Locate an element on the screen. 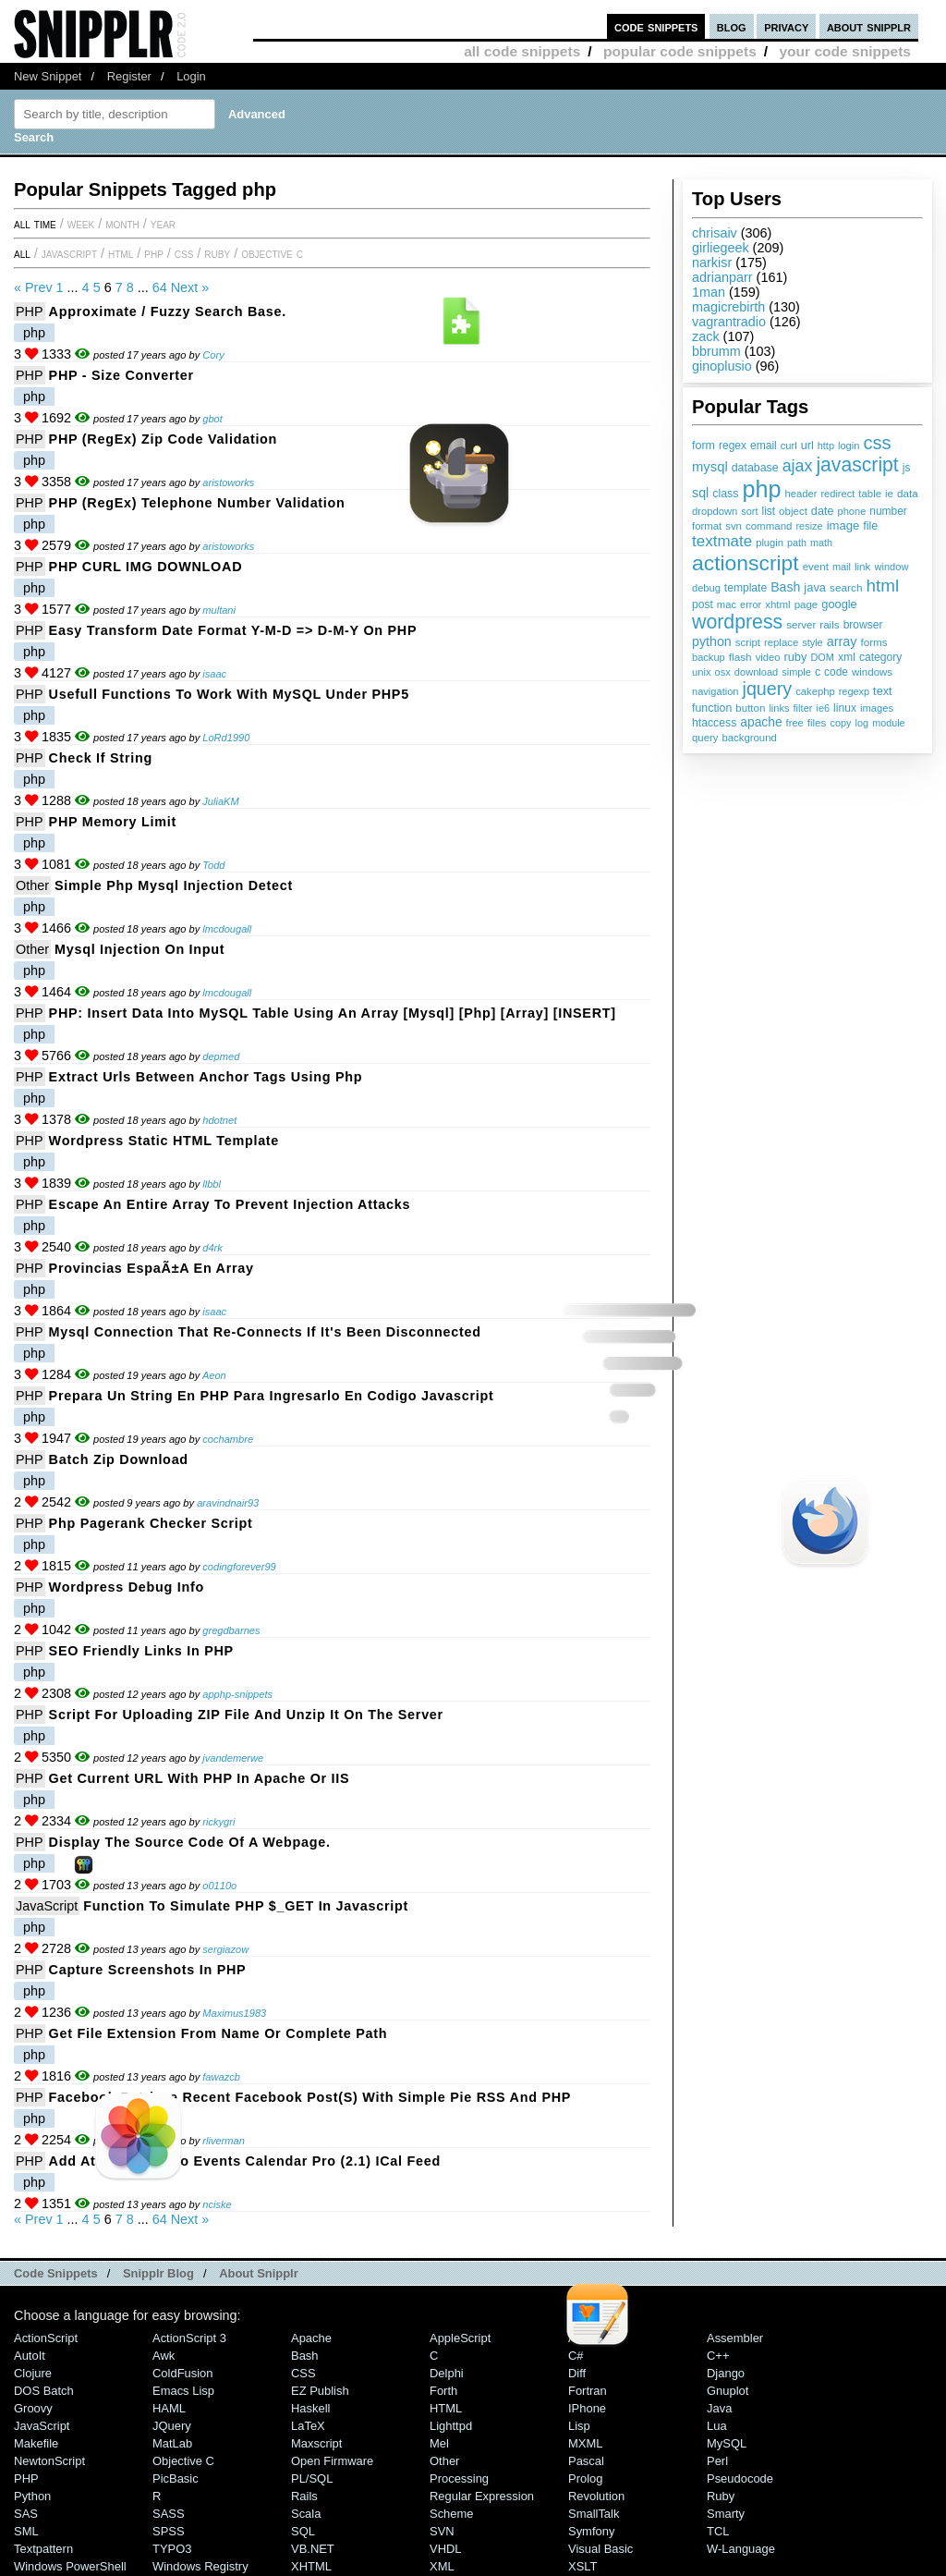  open the Photos app is located at coordinates (138, 2135).